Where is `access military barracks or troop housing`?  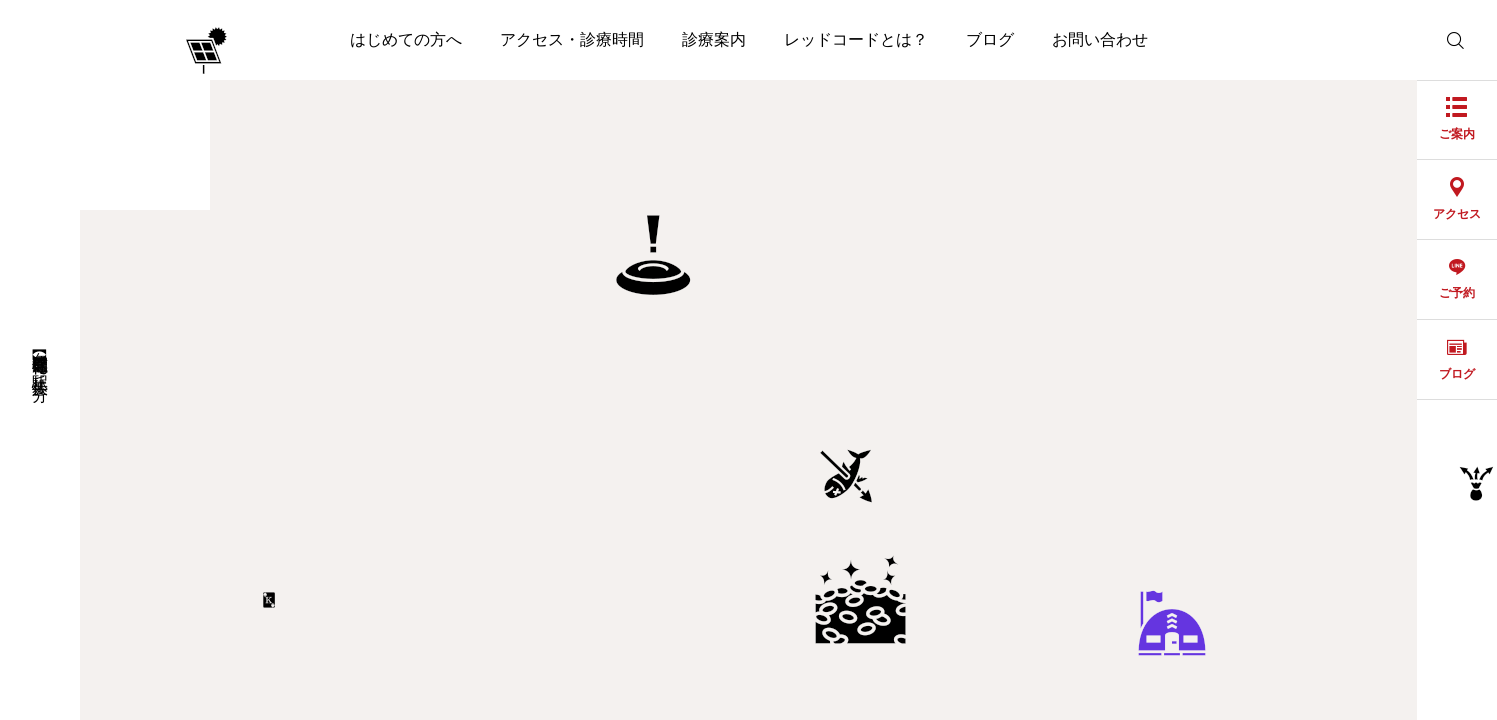 access military barracks or troop housing is located at coordinates (1172, 624).